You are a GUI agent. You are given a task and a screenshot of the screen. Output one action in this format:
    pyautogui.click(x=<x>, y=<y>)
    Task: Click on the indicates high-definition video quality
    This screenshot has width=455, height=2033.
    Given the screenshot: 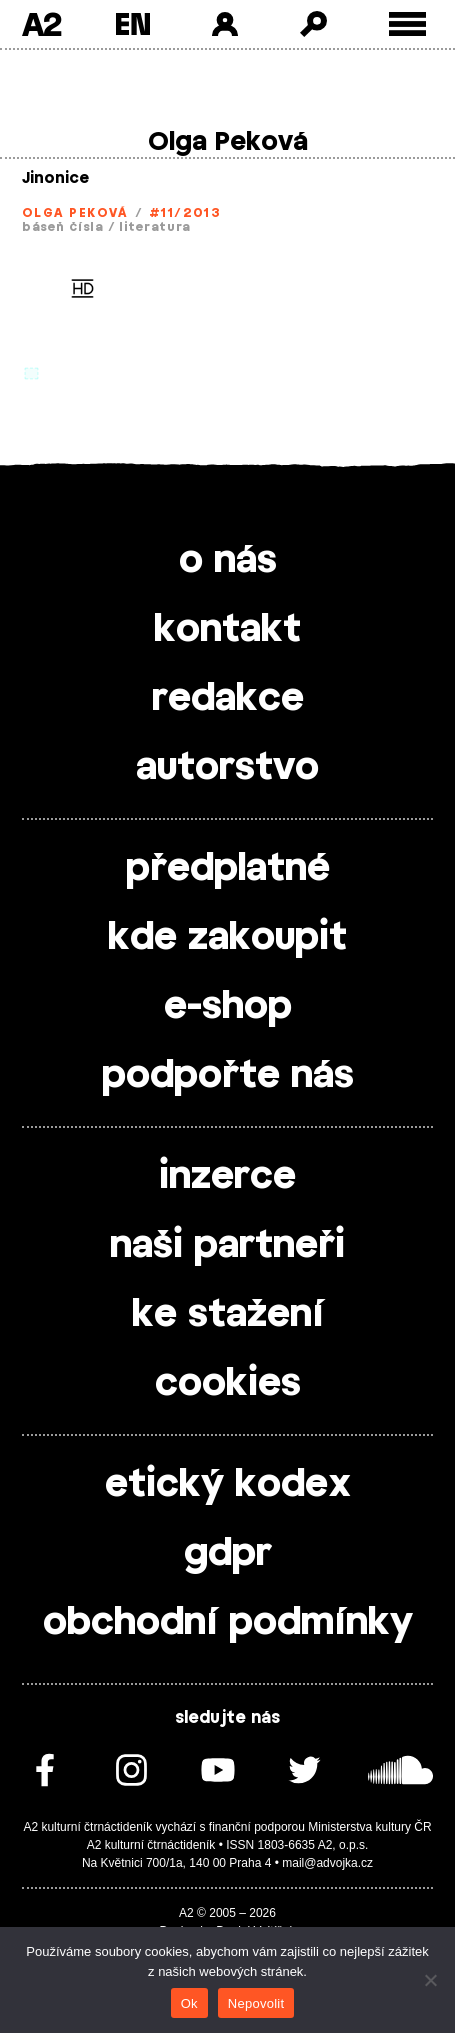 What is the action you would take?
    pyautogui.click(x=82, y=288)
    